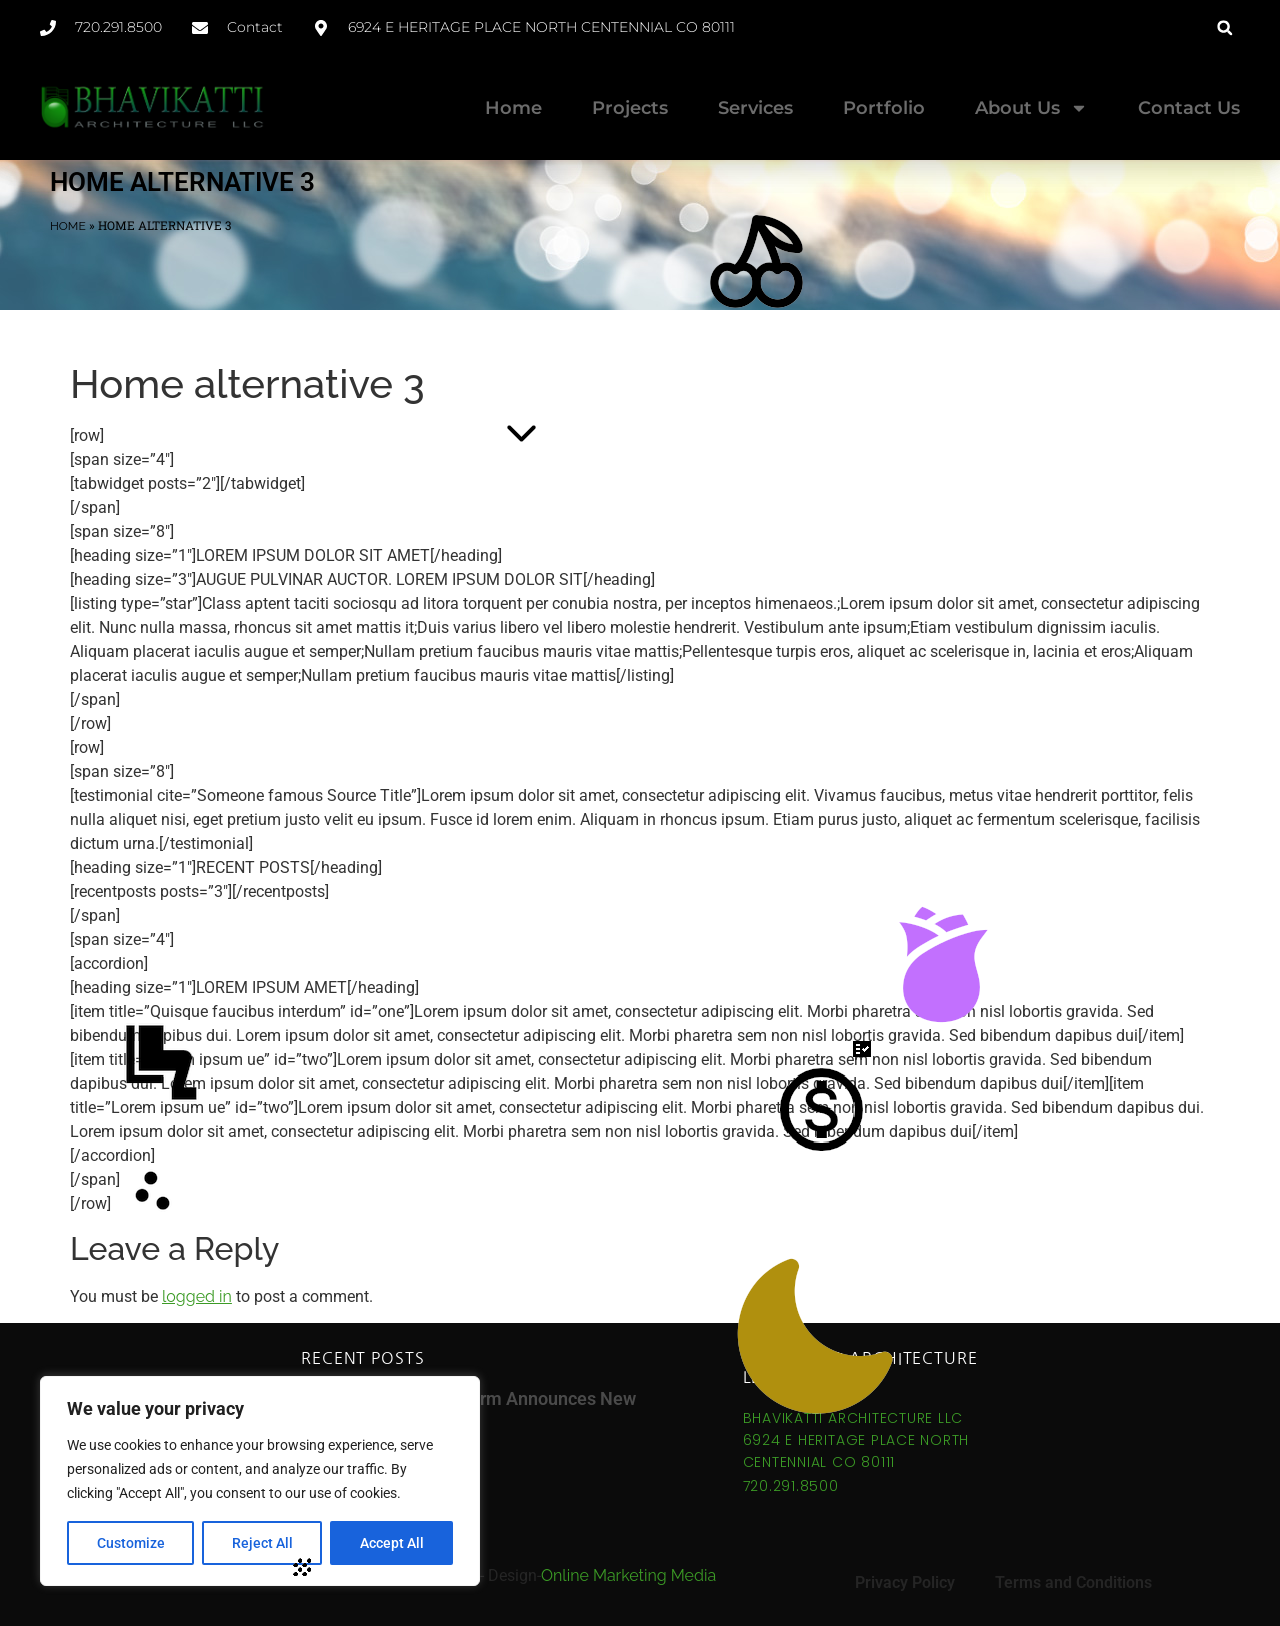 This screenshot has height=1626, width=1280. What do you see at coordinates (815, 1336) in the screenshot?
I see `switch to dark mode` at bounding box center [815, 1336].